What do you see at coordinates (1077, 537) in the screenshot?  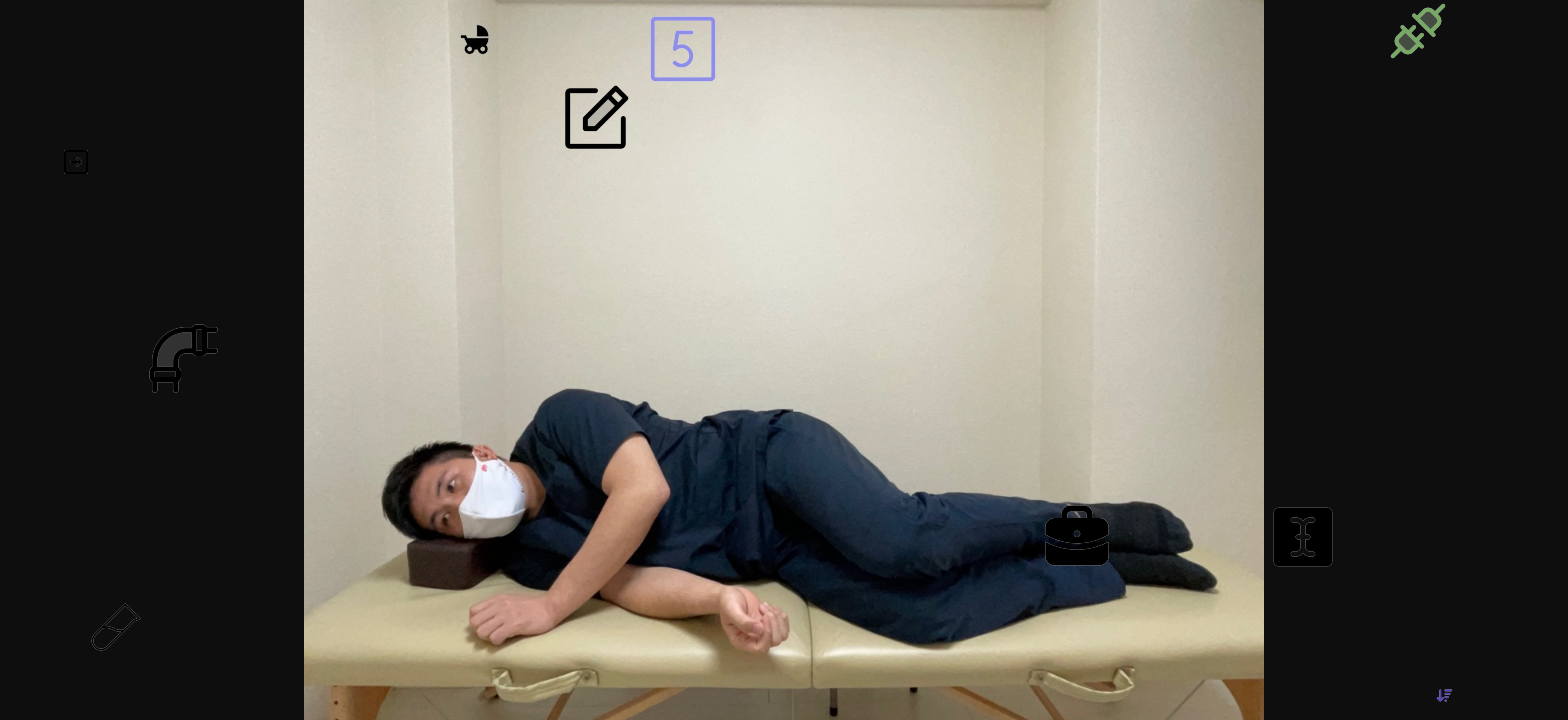 I see `access work or business documents` at bounding box center [1077, 537].